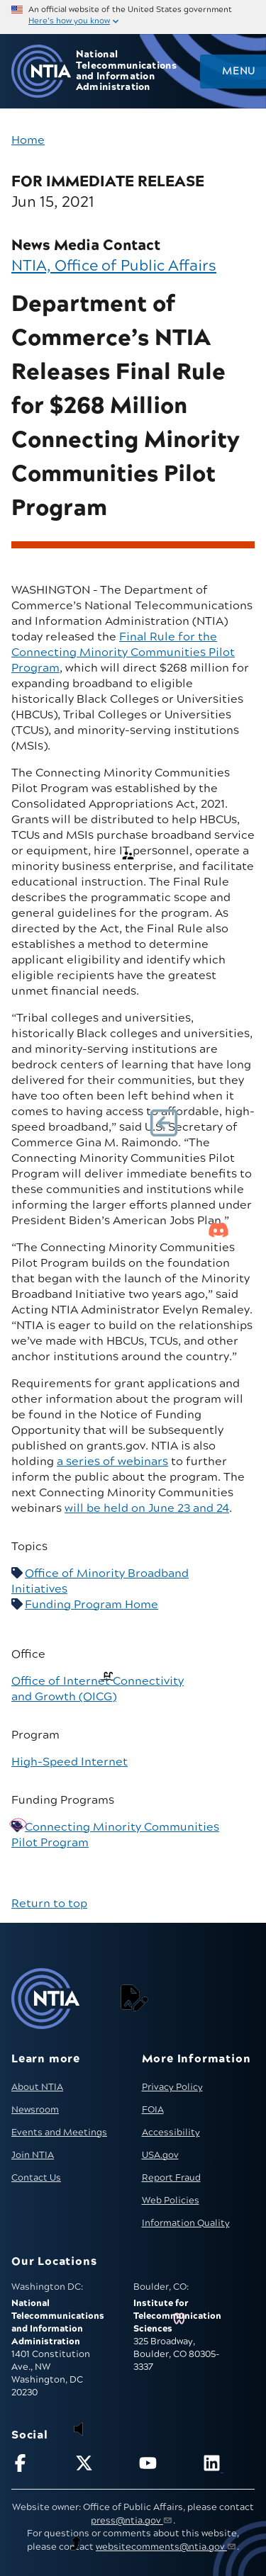 This screenshot has width=266, height=2576. What do you see at coordinates (128, 855) in the screenshot?
I see `manage team members or user accounts` at bounding box center [128, 855].